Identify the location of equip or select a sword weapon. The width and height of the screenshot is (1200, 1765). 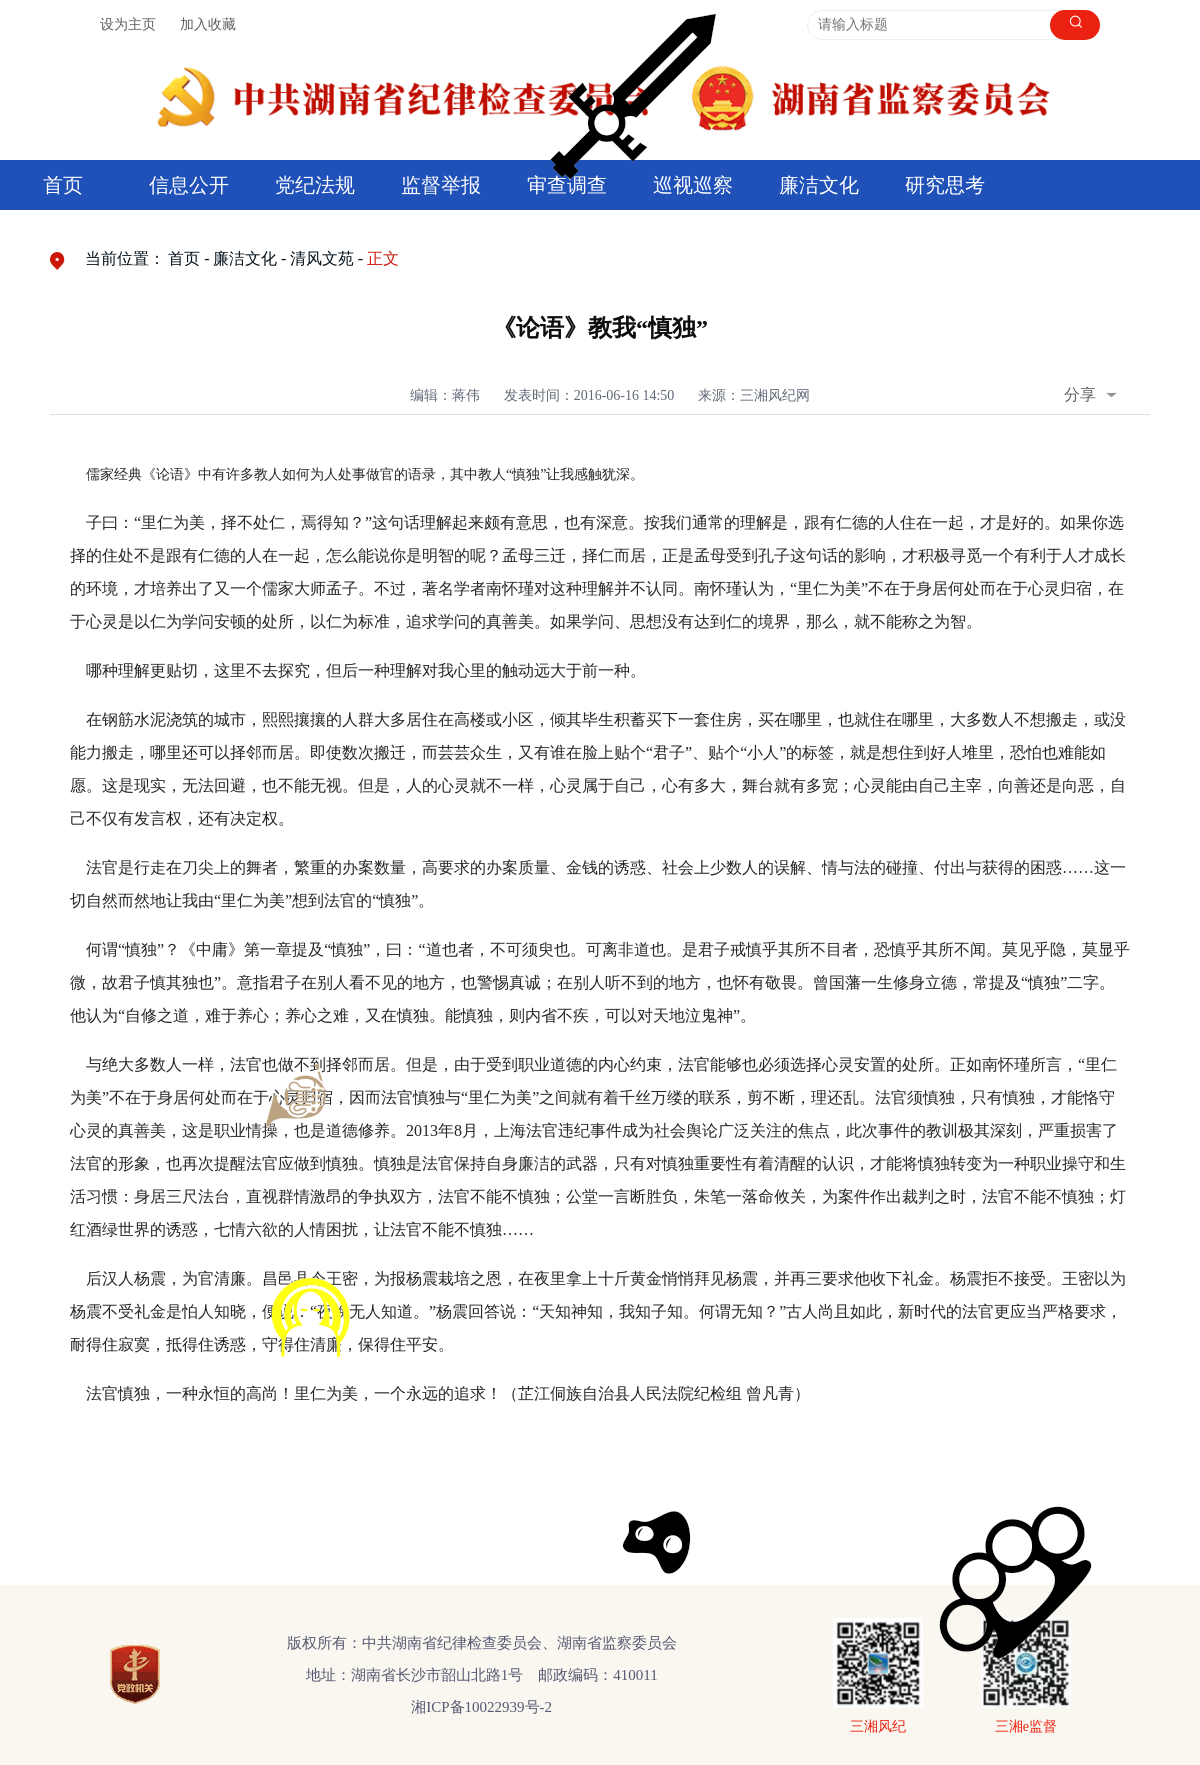
(633, 96).